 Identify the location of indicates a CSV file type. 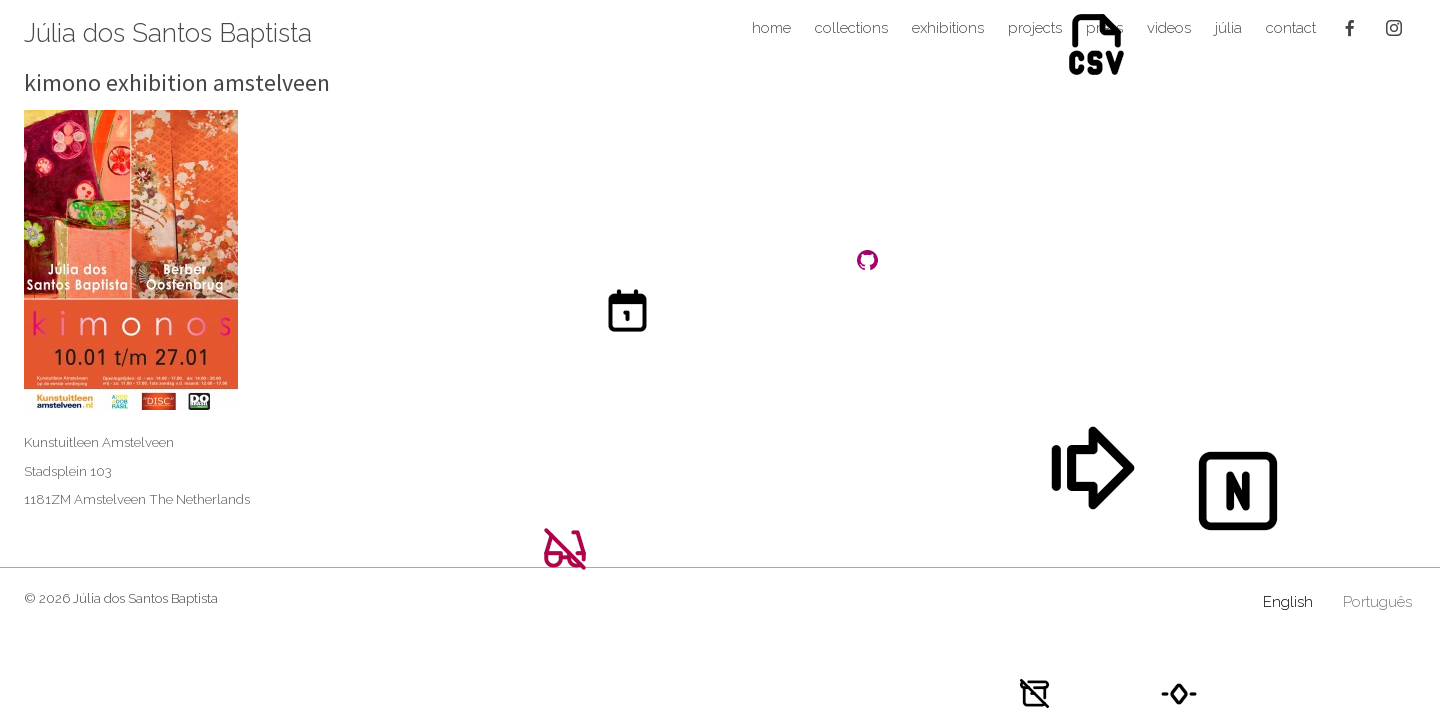
(1096, 44).